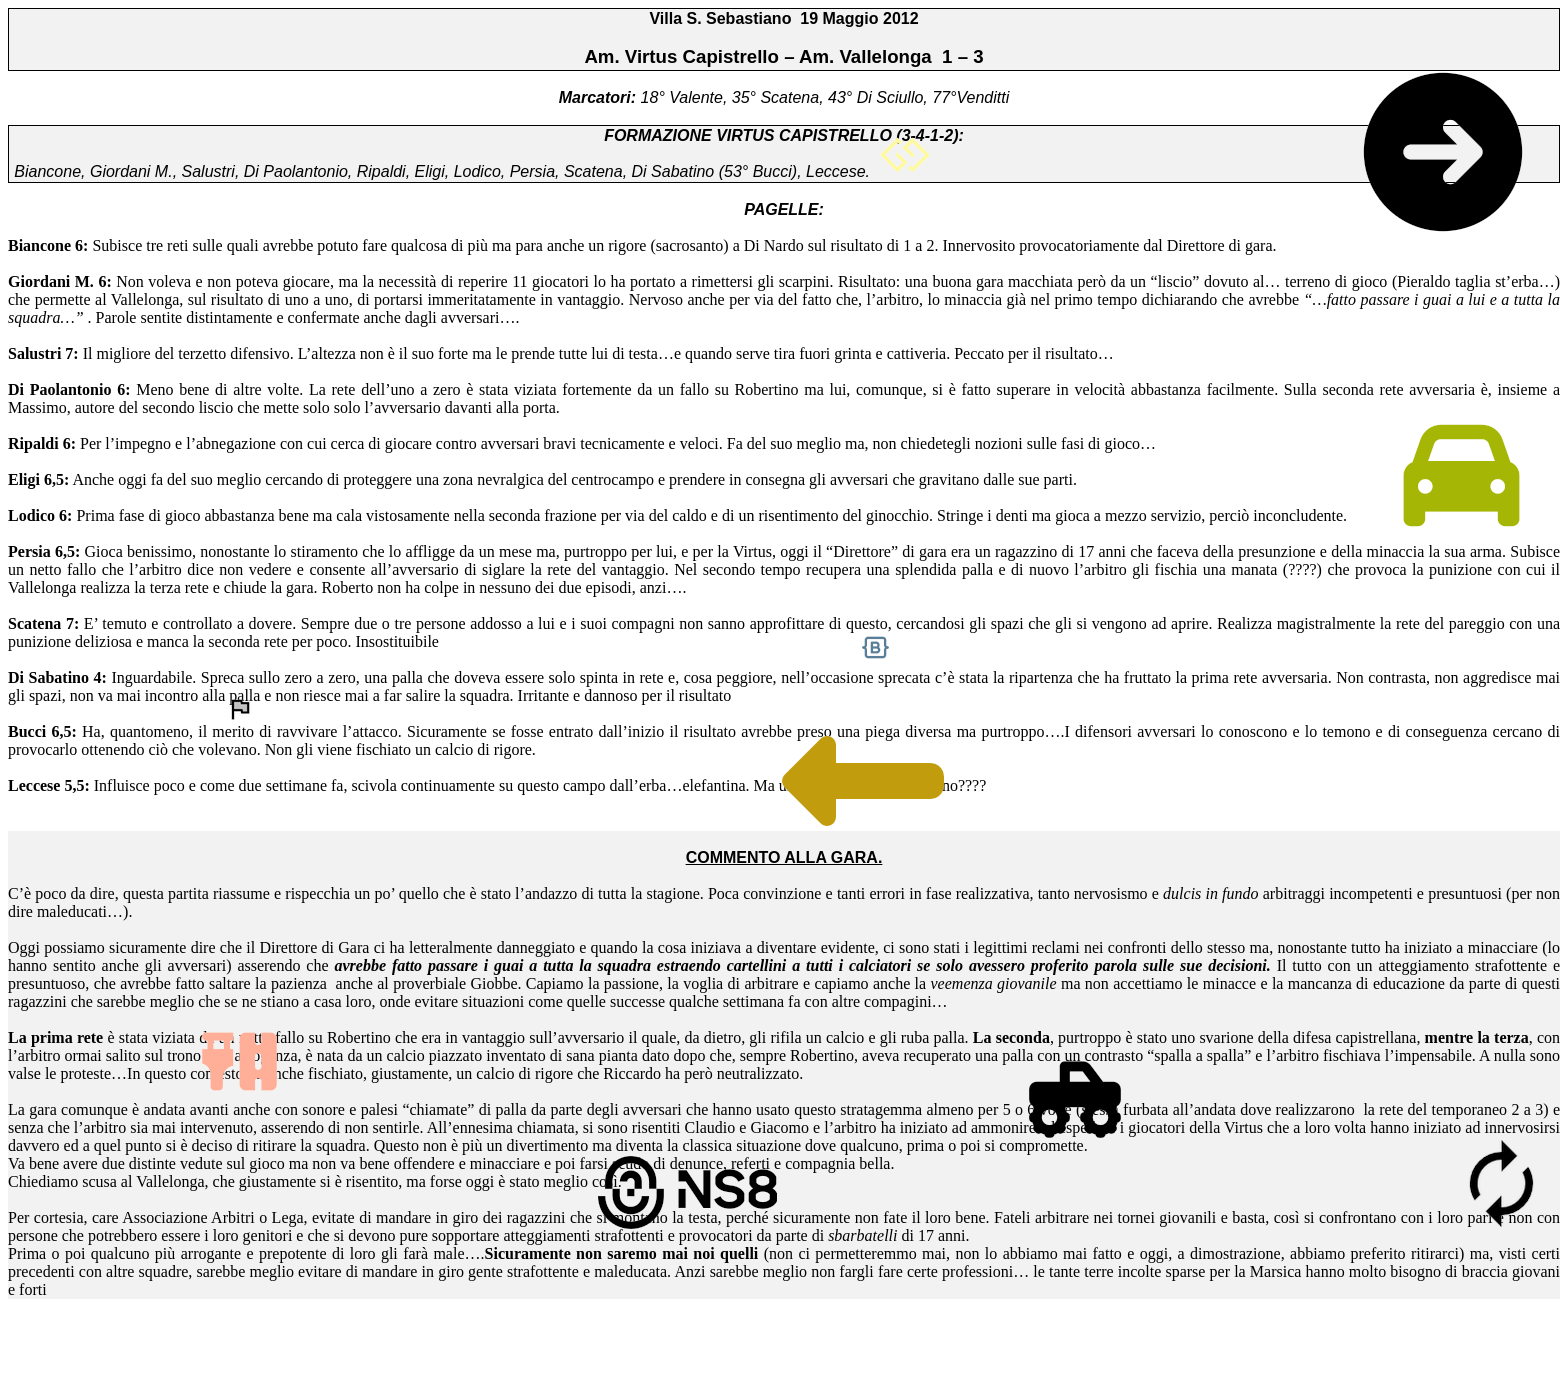 This screenshot has width=1568, height=1397. I want to click on NS8 brand logo, so click(687, 1192).